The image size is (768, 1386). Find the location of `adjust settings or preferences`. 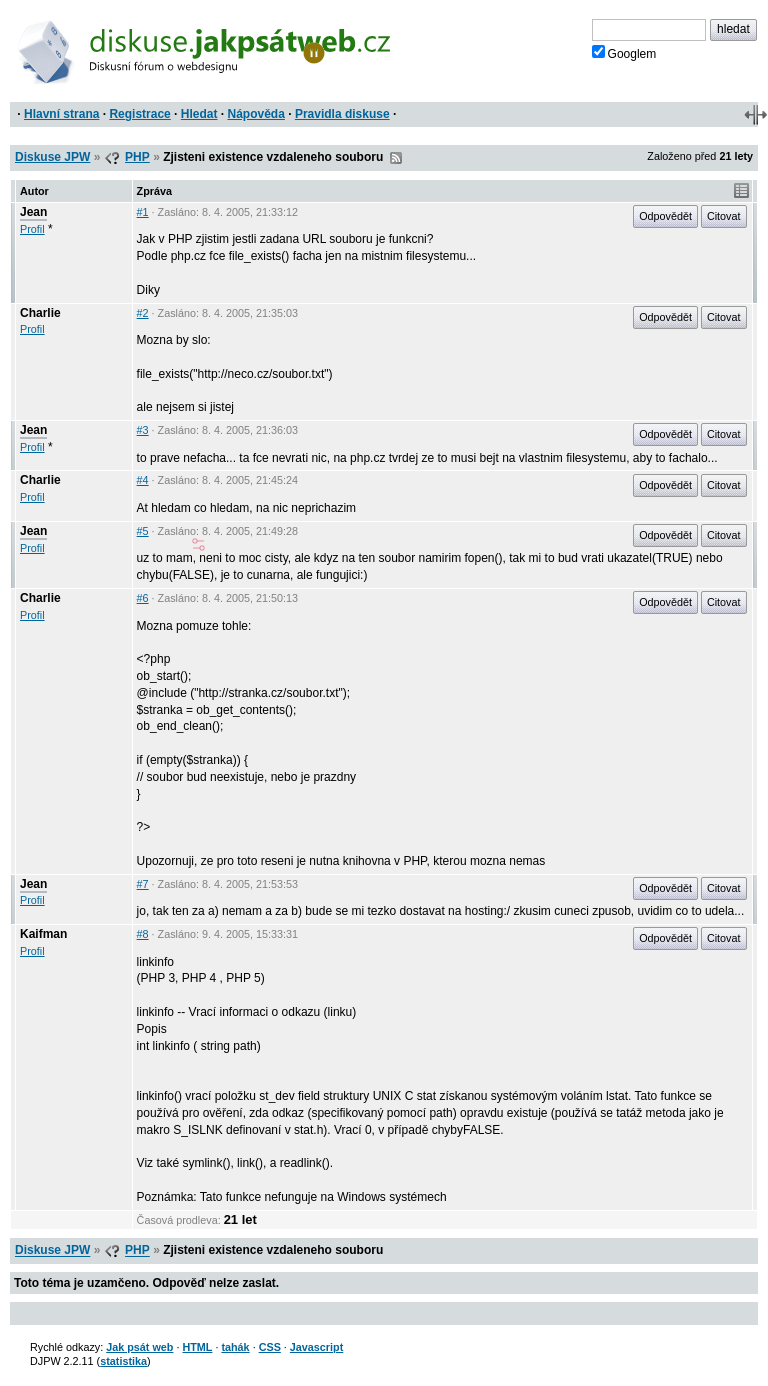

adjust settings or preferences is located at coordinates (198, 544).